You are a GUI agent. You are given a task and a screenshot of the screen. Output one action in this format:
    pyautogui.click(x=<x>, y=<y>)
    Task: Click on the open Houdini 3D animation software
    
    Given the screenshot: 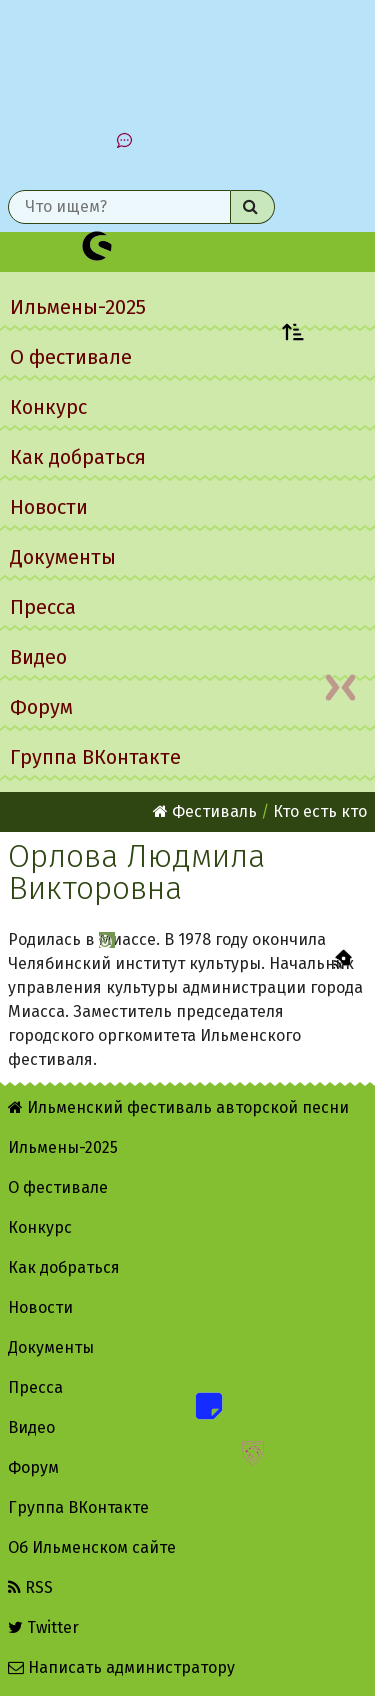 What is the action you would take?
    pyautogui.click(x=107, y=940)
    